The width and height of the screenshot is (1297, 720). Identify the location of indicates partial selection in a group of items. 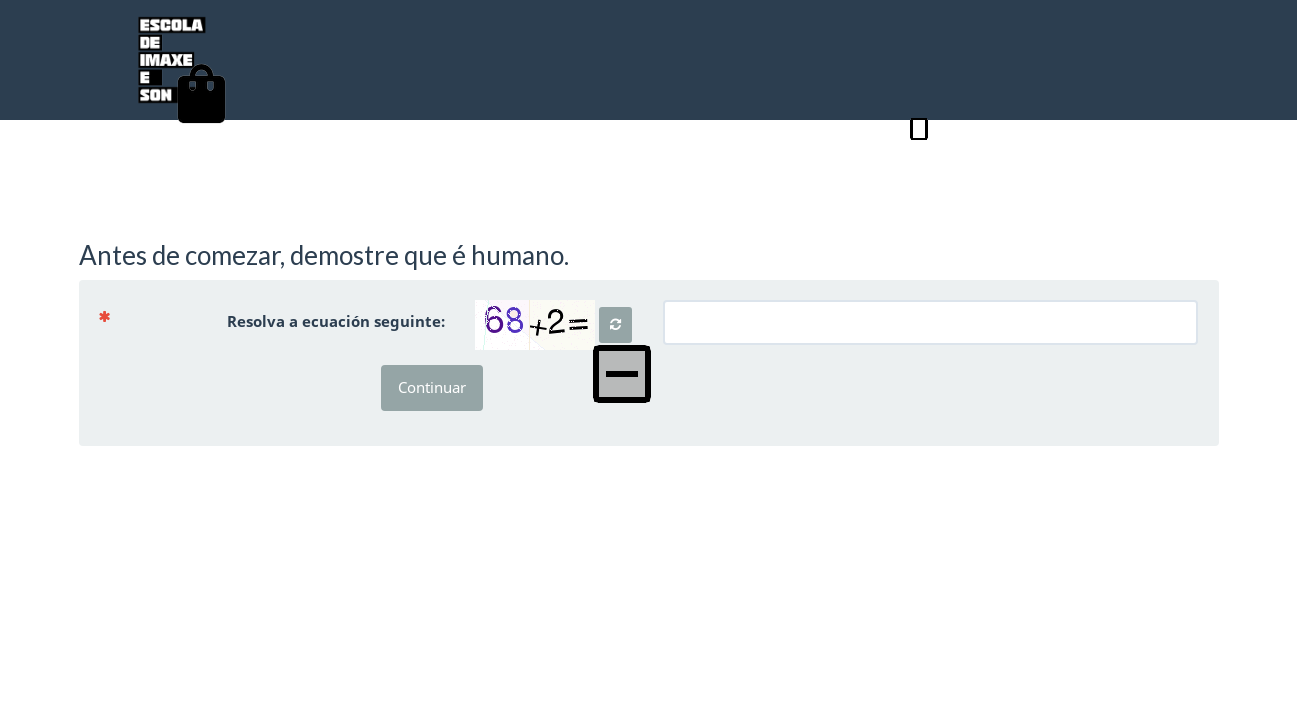
(622, 374).